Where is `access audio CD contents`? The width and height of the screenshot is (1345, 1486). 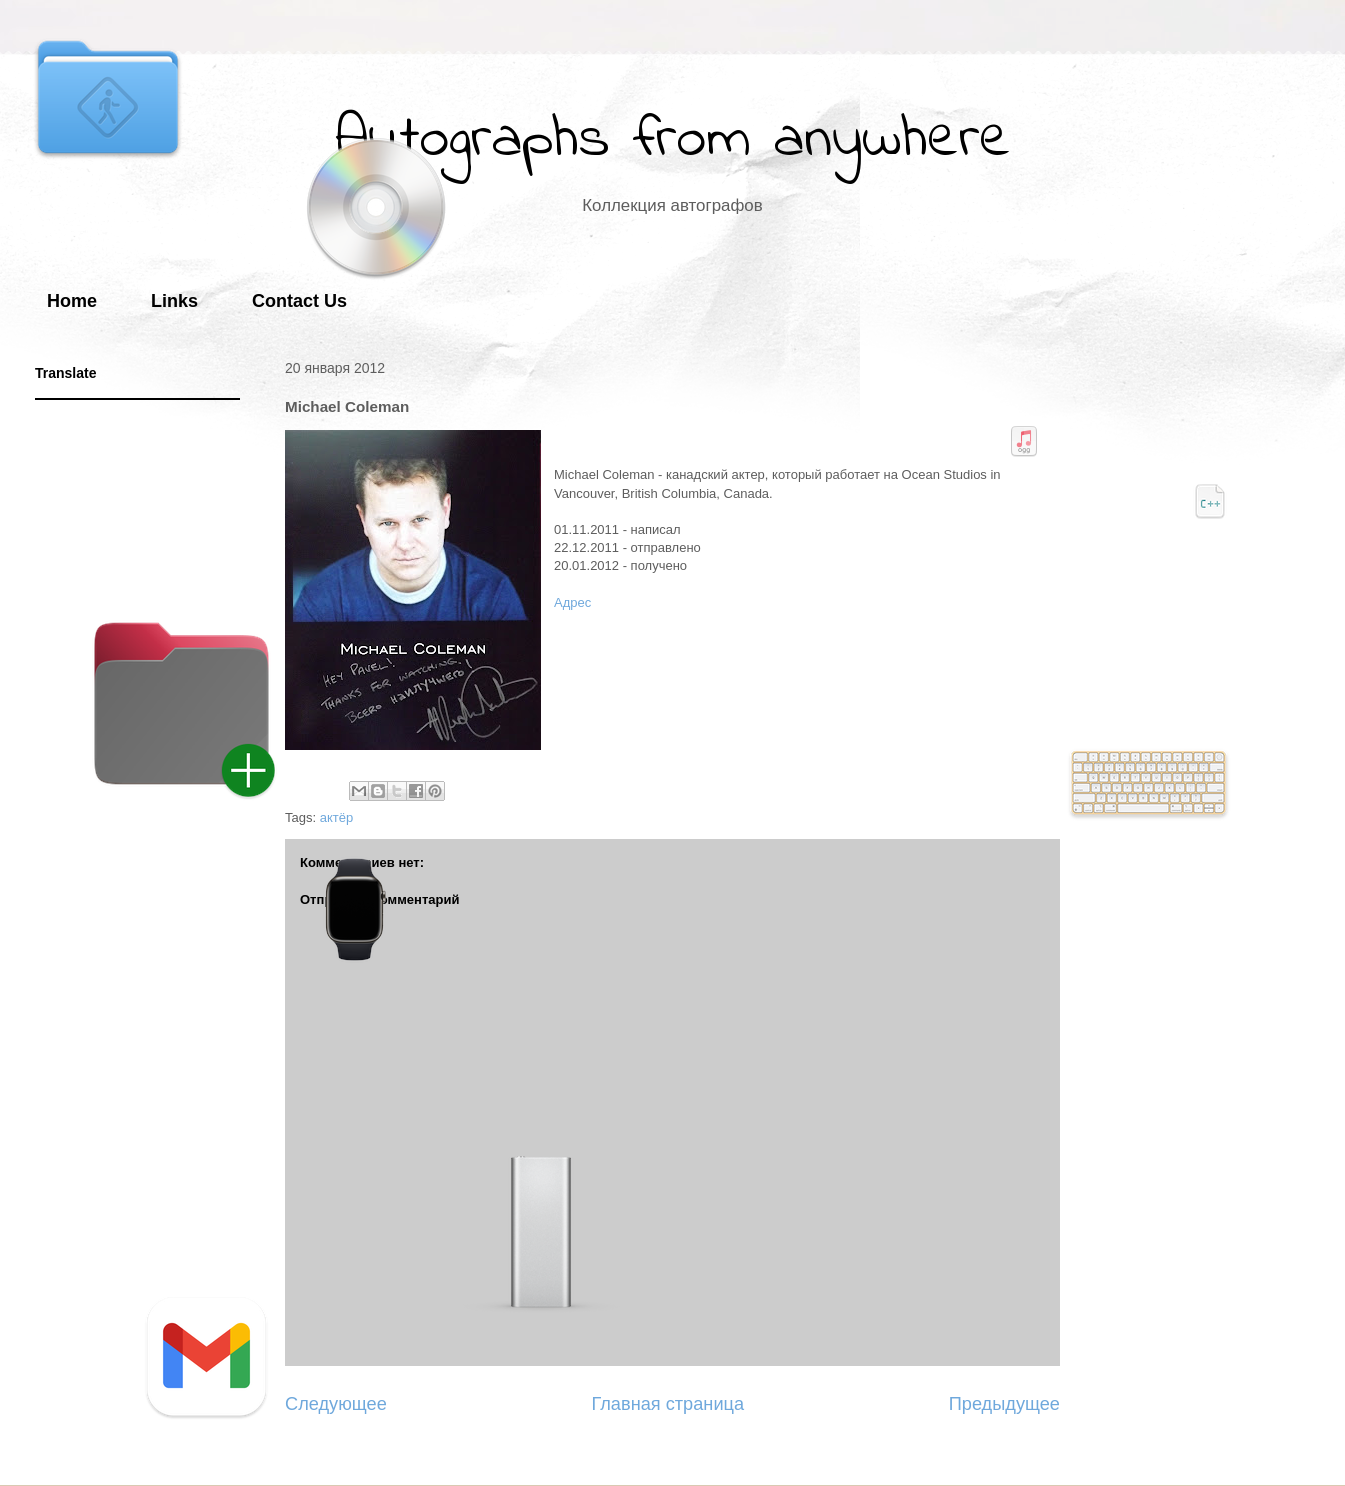 access audio CD contents is located at coordinates (376, 210).